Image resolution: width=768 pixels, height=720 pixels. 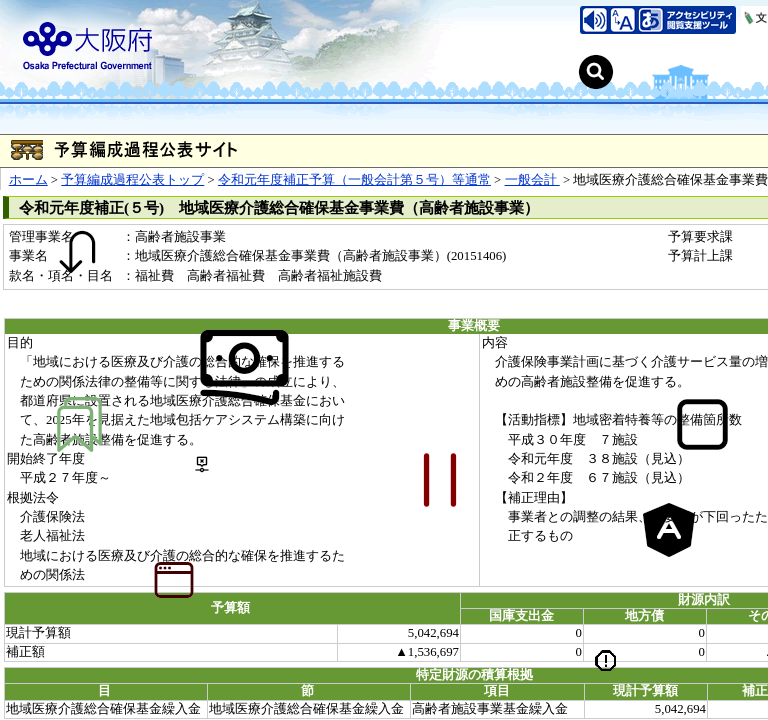 I want to click on stop media playback, so click(x=702, y=424).